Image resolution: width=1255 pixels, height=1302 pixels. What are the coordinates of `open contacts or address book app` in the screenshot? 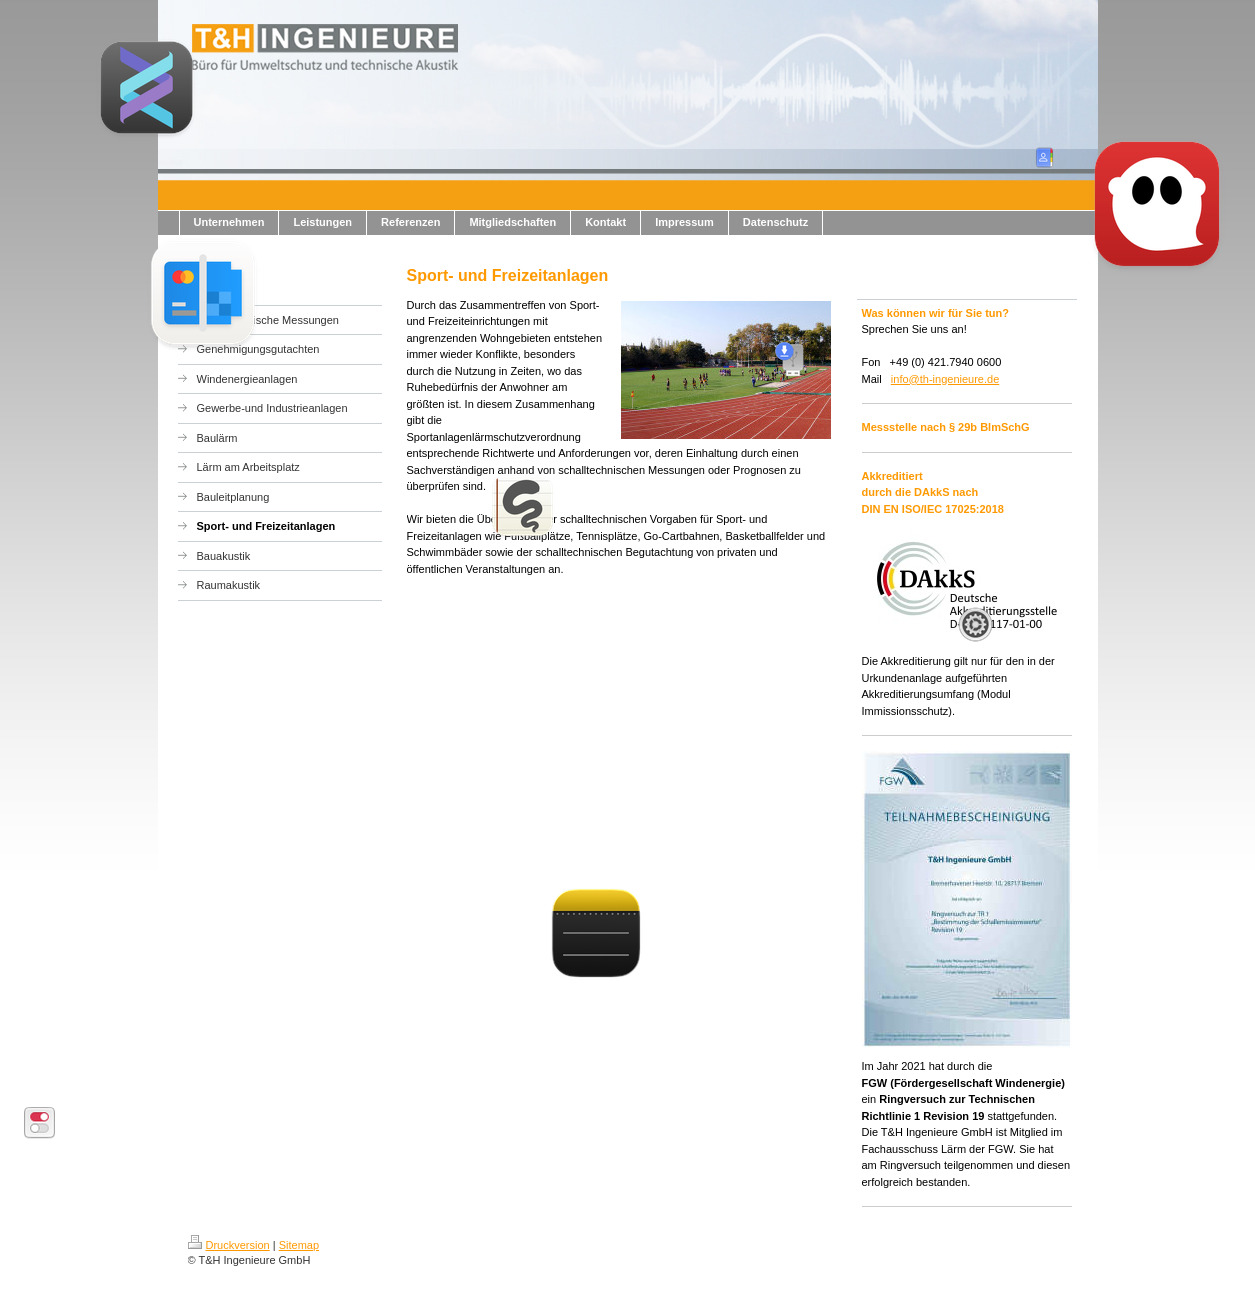 It's located at (1044, 157).